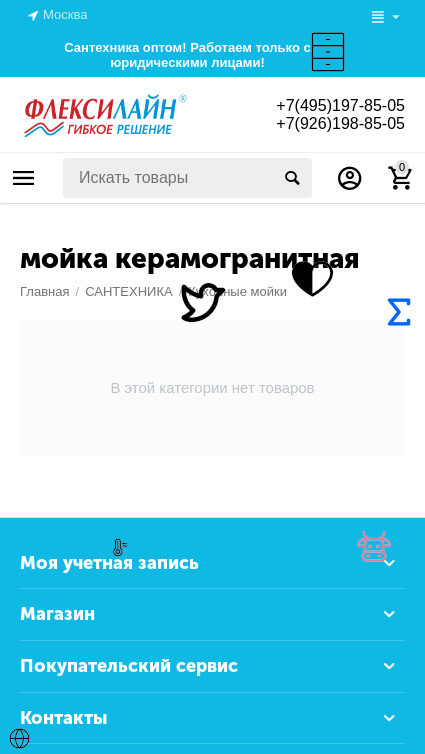  What do you see at coordinates (399, 312) in the screenshot?
I see `calculate sum or total` at bounding box center [399, 312].